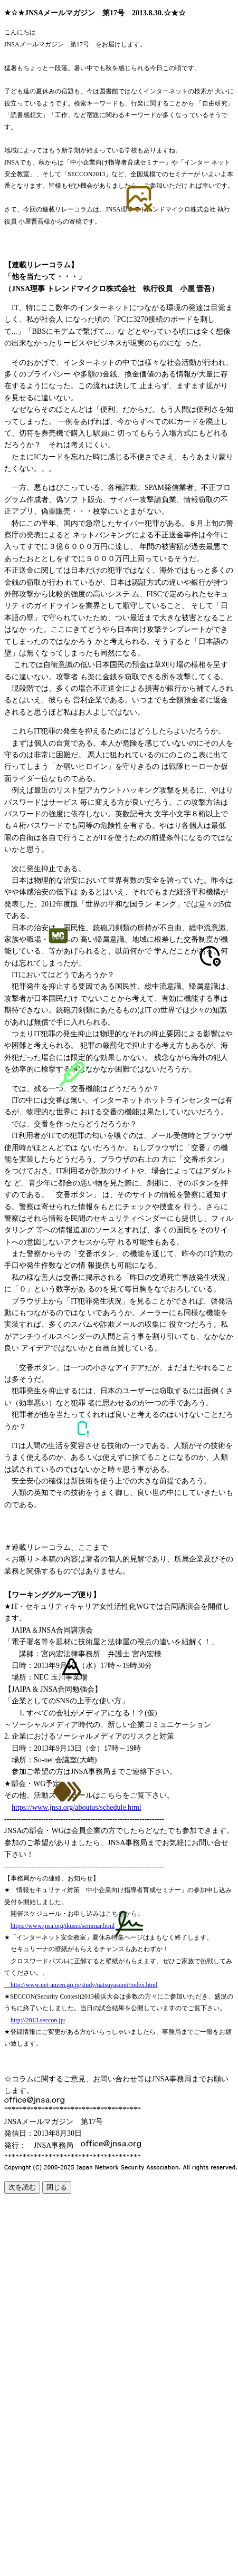 The height and width of the screenshot is (2576, 238). What do you see at coordinates (82, 1428) in the screenshot?
I see `indicates low battery warning` at bounding box center [82, 1428].